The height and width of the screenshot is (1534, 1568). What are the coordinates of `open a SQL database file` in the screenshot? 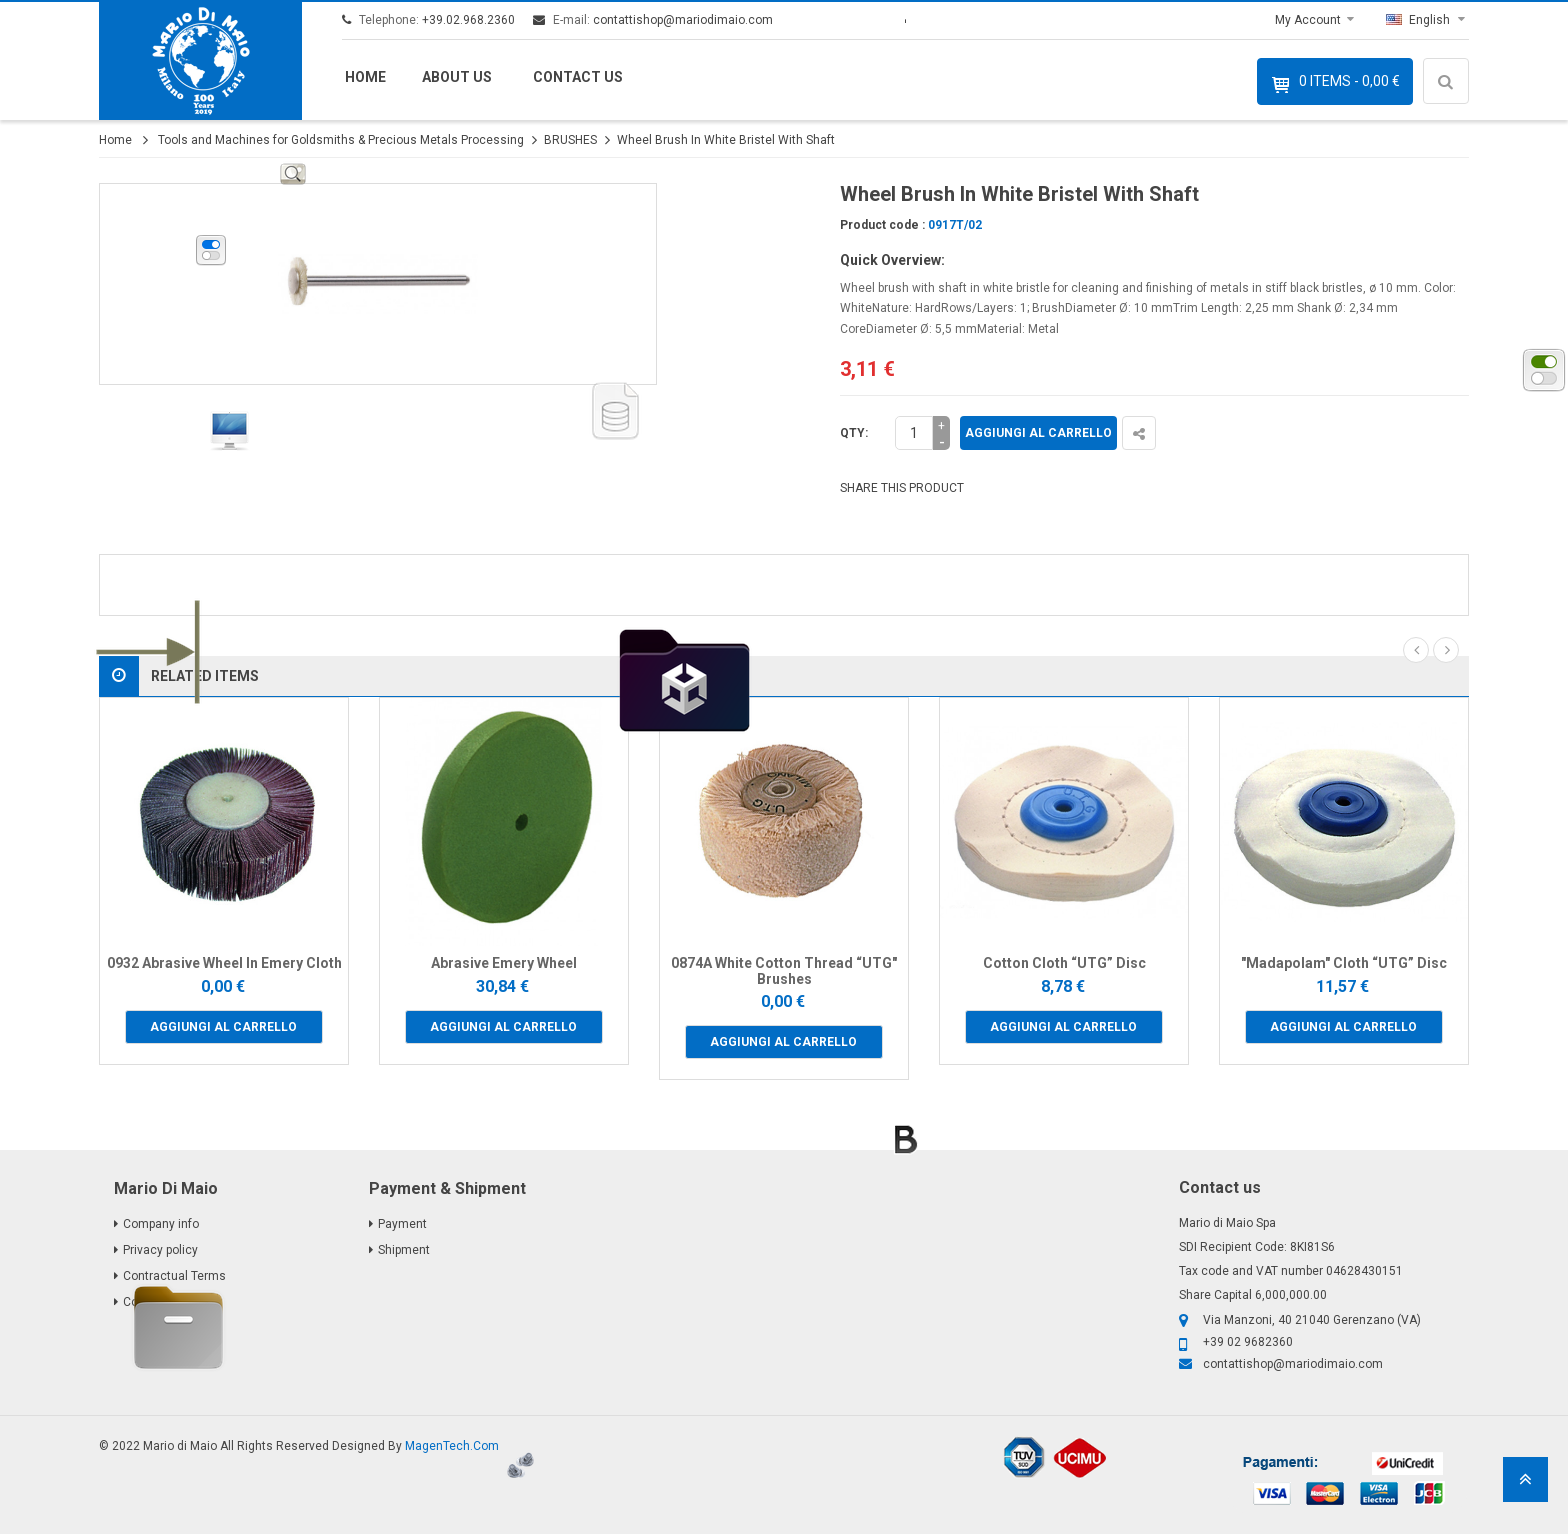 It's located at (615, 410).